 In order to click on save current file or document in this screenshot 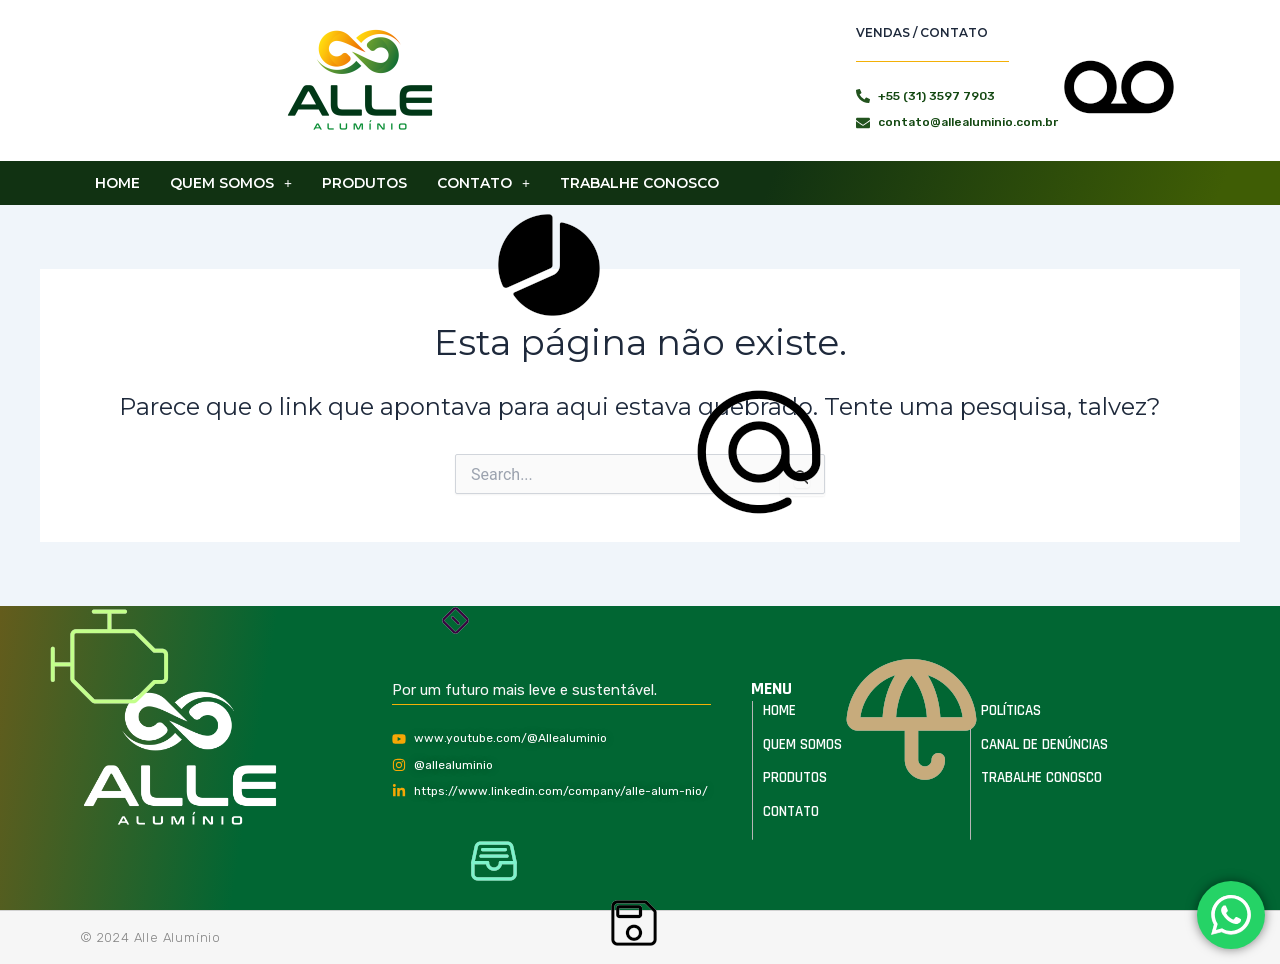, I will do `click(634, 923)`.